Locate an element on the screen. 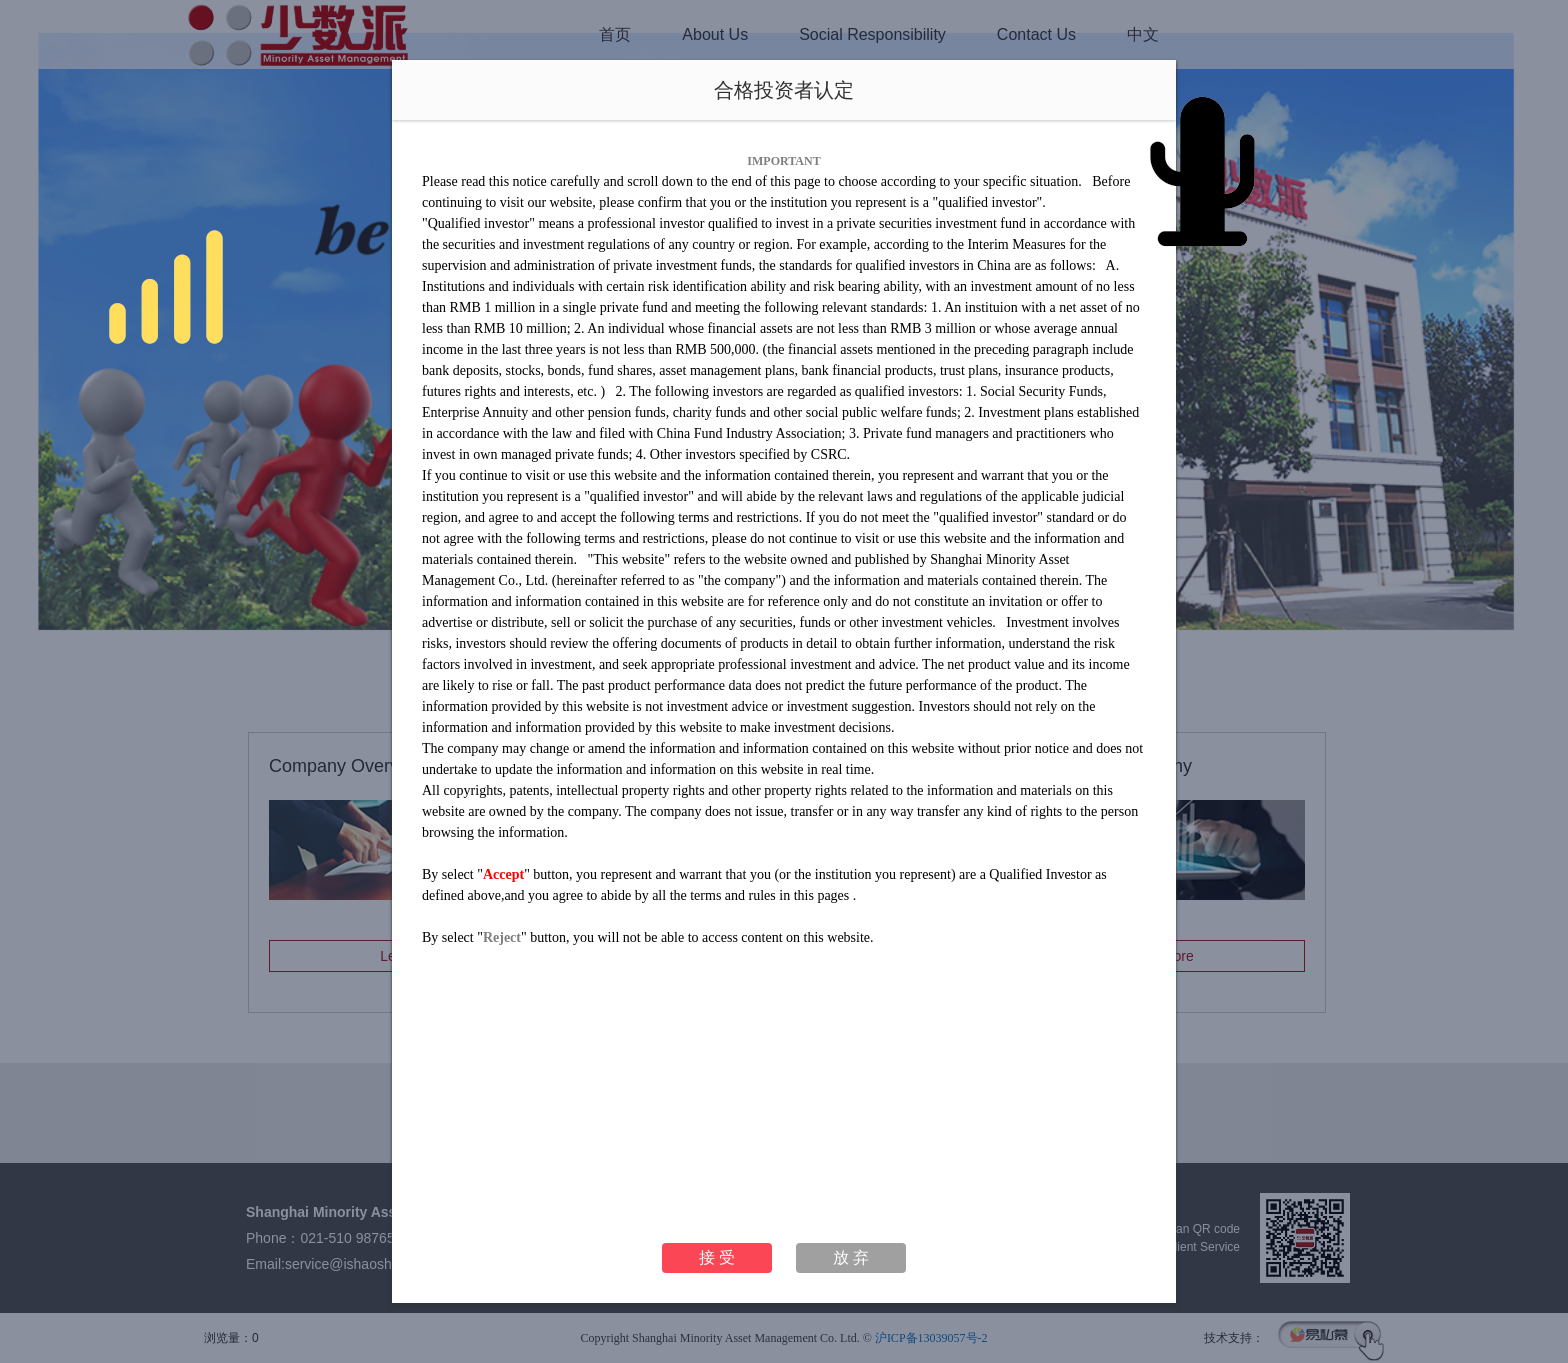  indicates desert or arid climate conditions is located at coordinates (1202, 171).